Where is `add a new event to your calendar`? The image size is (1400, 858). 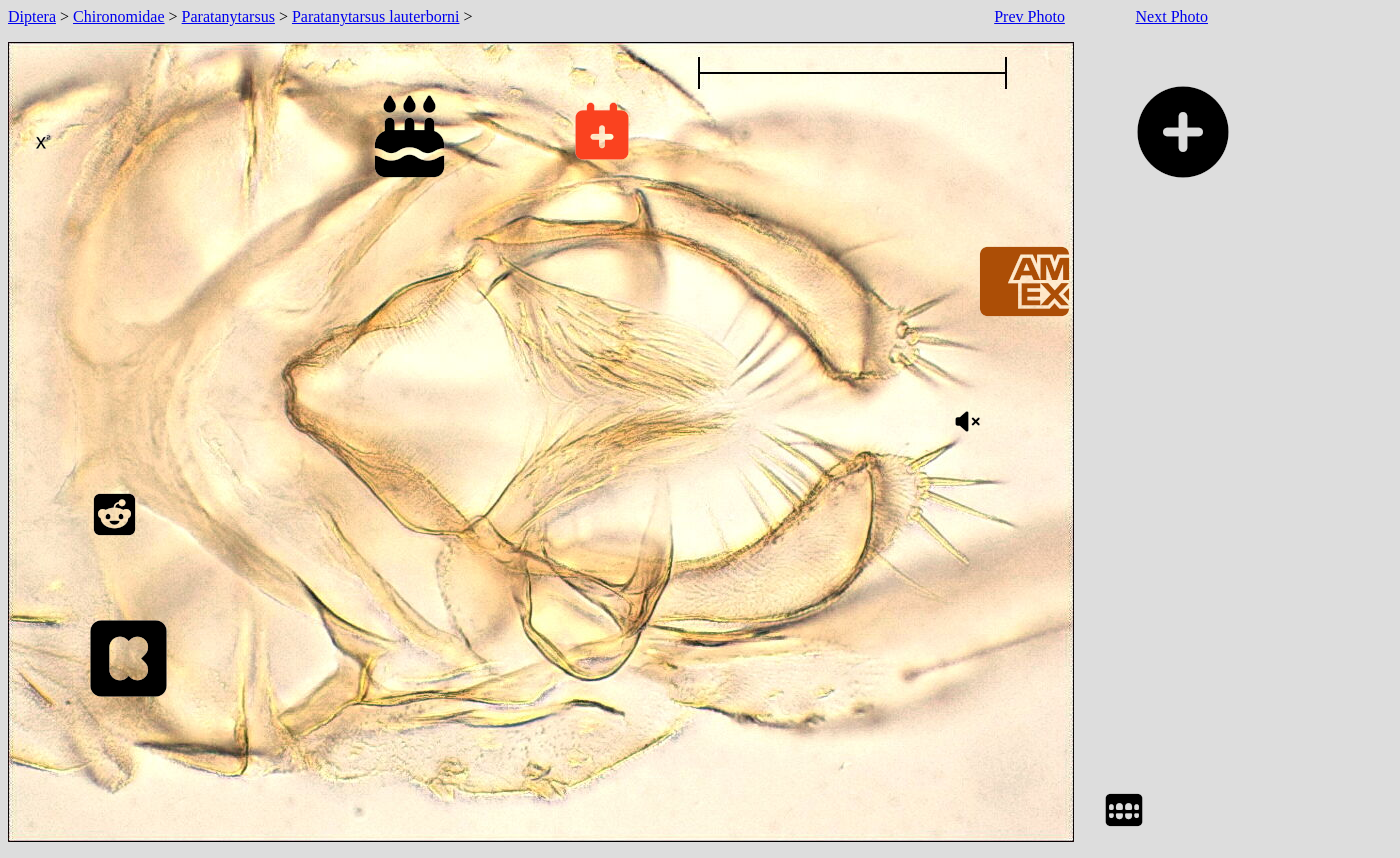 add a new event to your calendar is located at coordinates (602, 133).